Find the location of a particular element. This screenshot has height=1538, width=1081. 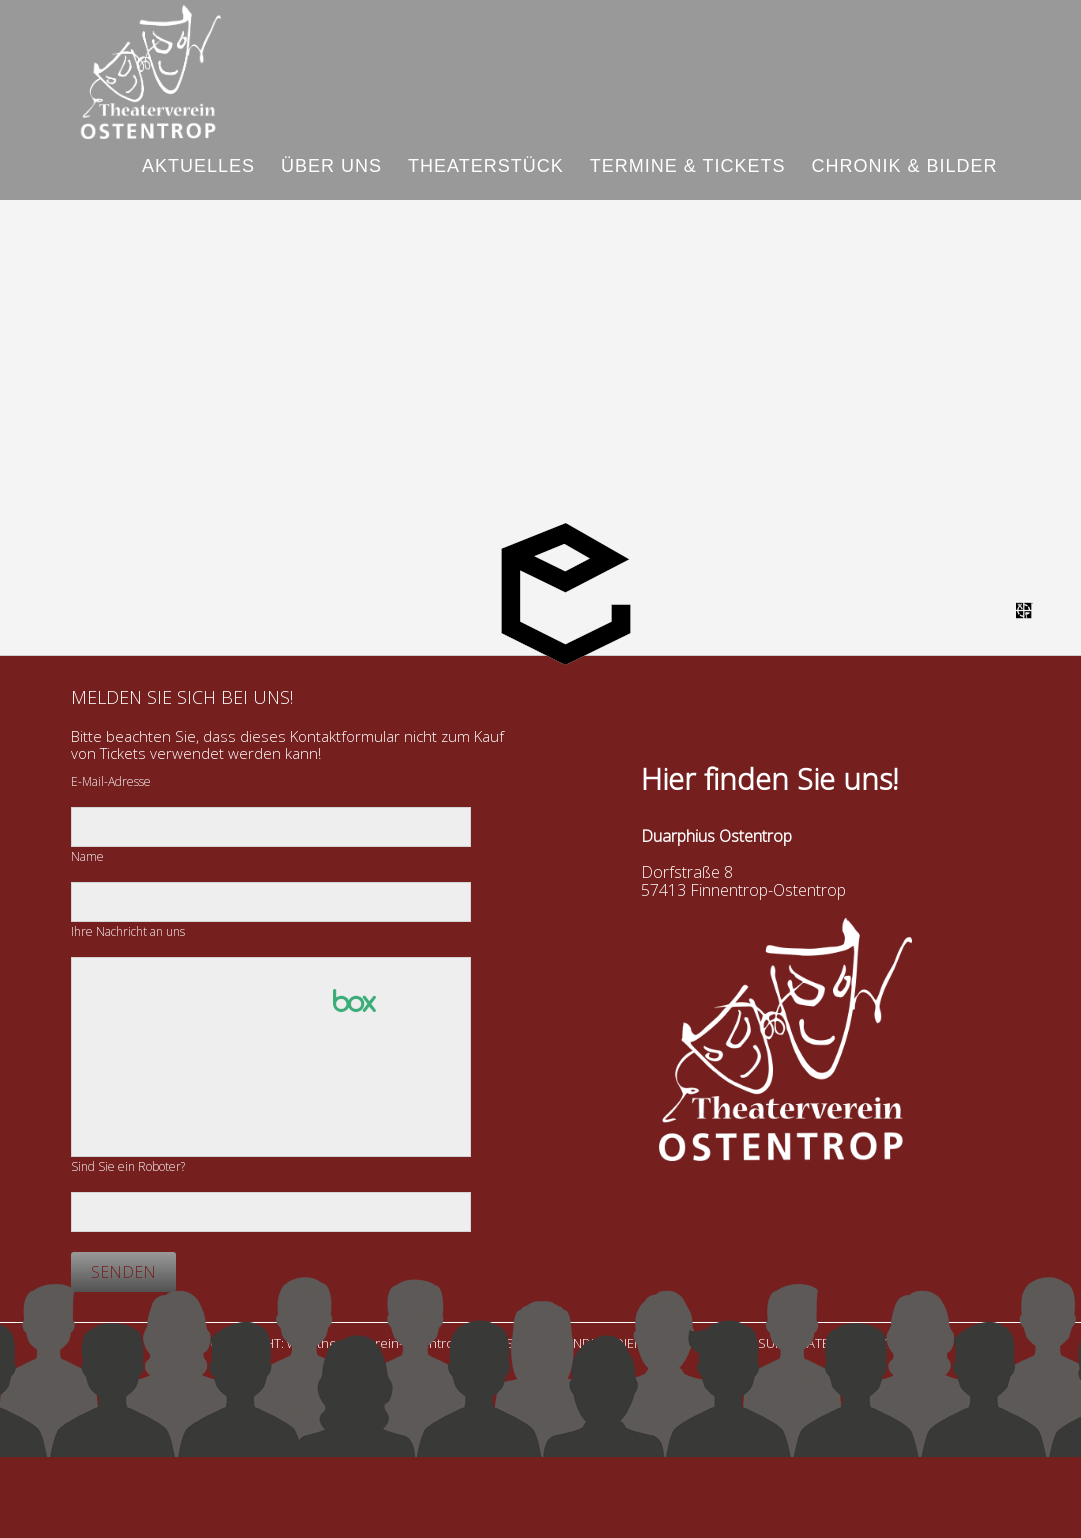

open the geocaching app is located at coordinates (1024, 610).